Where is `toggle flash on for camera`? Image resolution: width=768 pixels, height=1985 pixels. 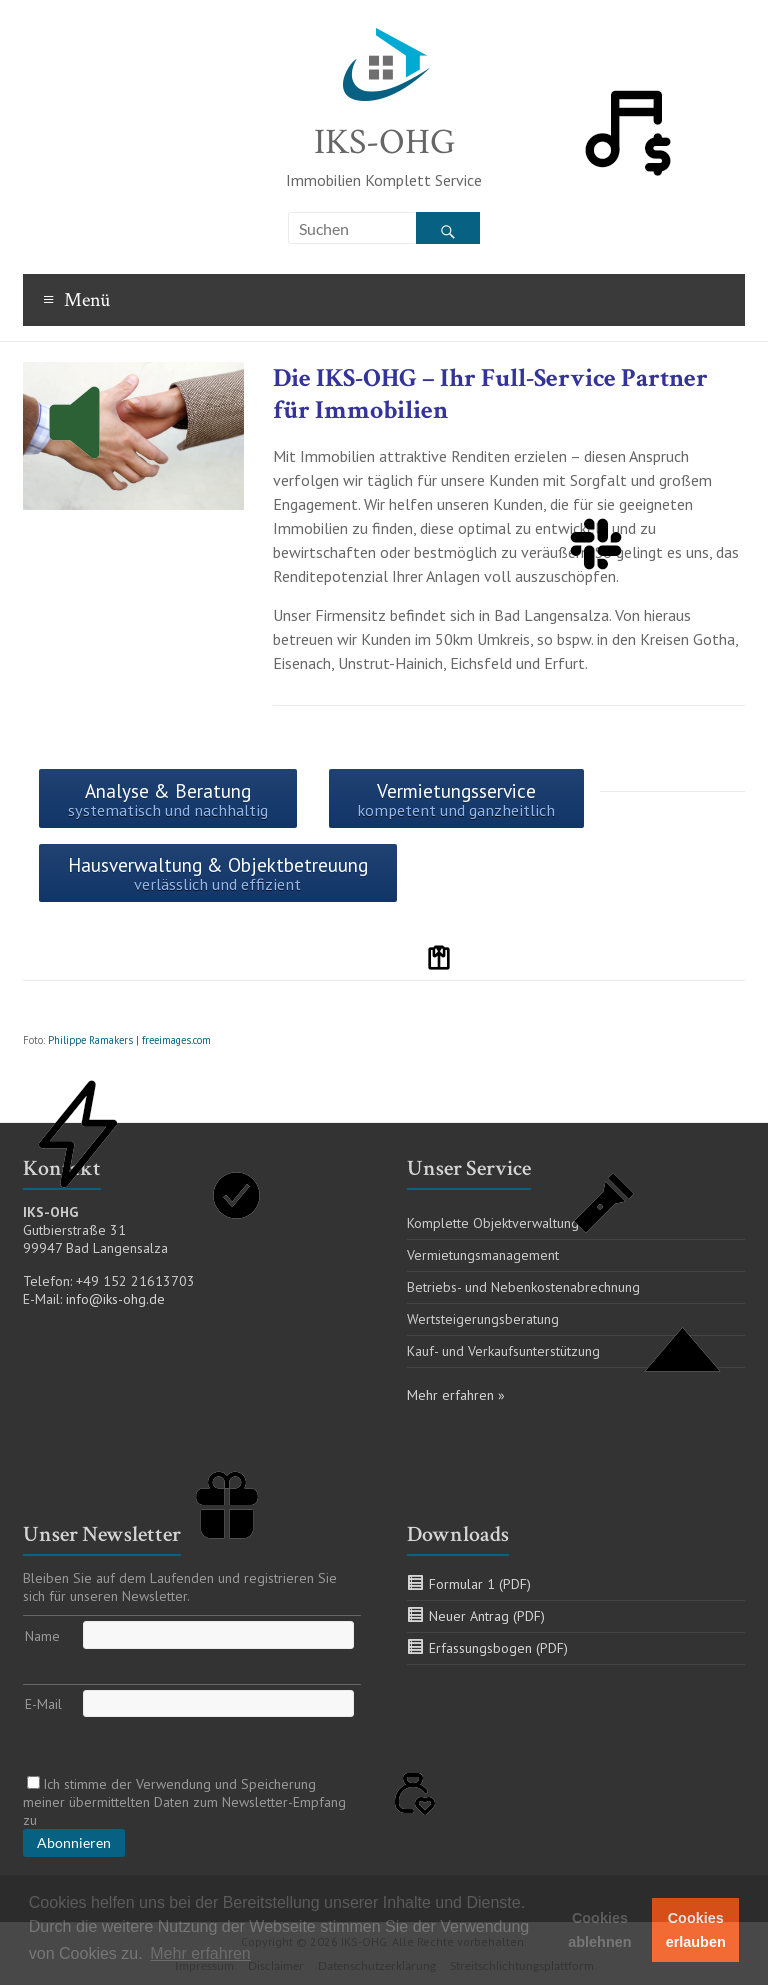 toggle flash on for camera is located at coordinates (78, 1134).